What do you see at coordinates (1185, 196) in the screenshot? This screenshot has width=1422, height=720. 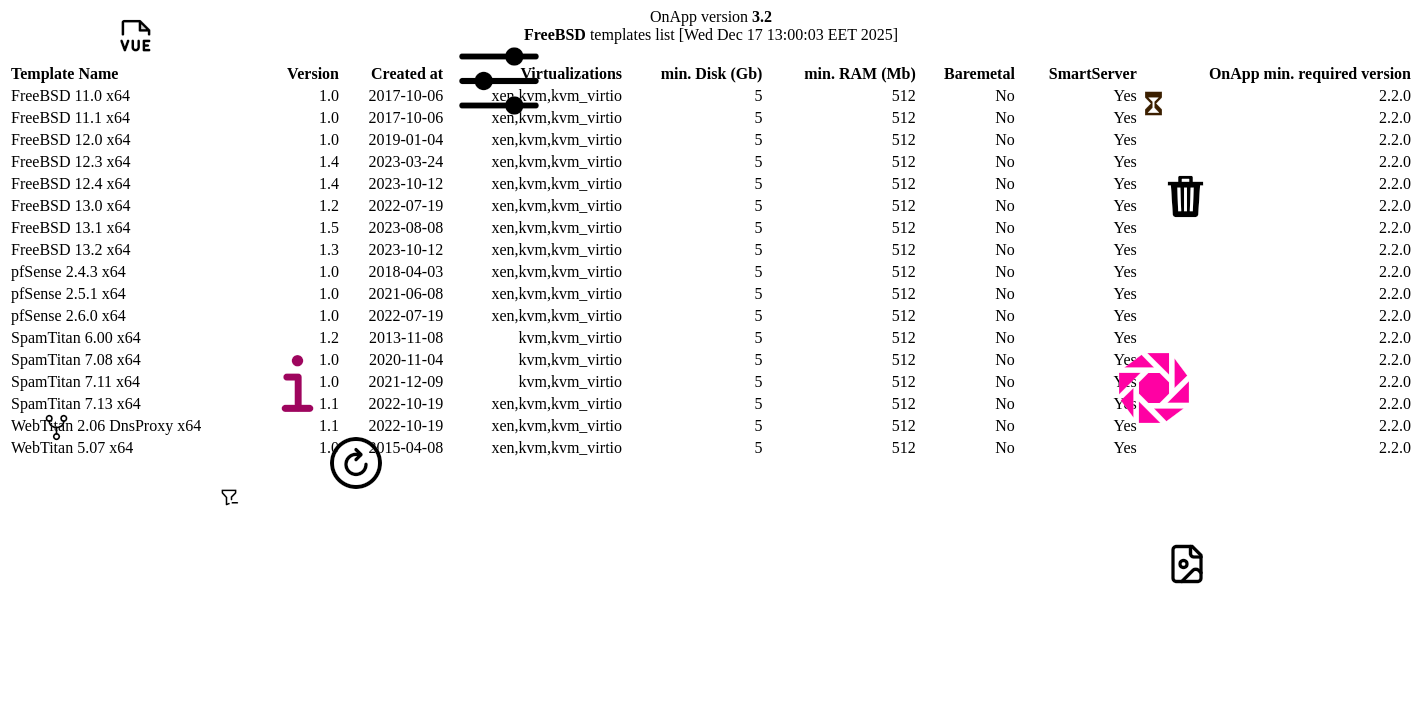 I see `delete this item` at bounding box center [1185, 196].